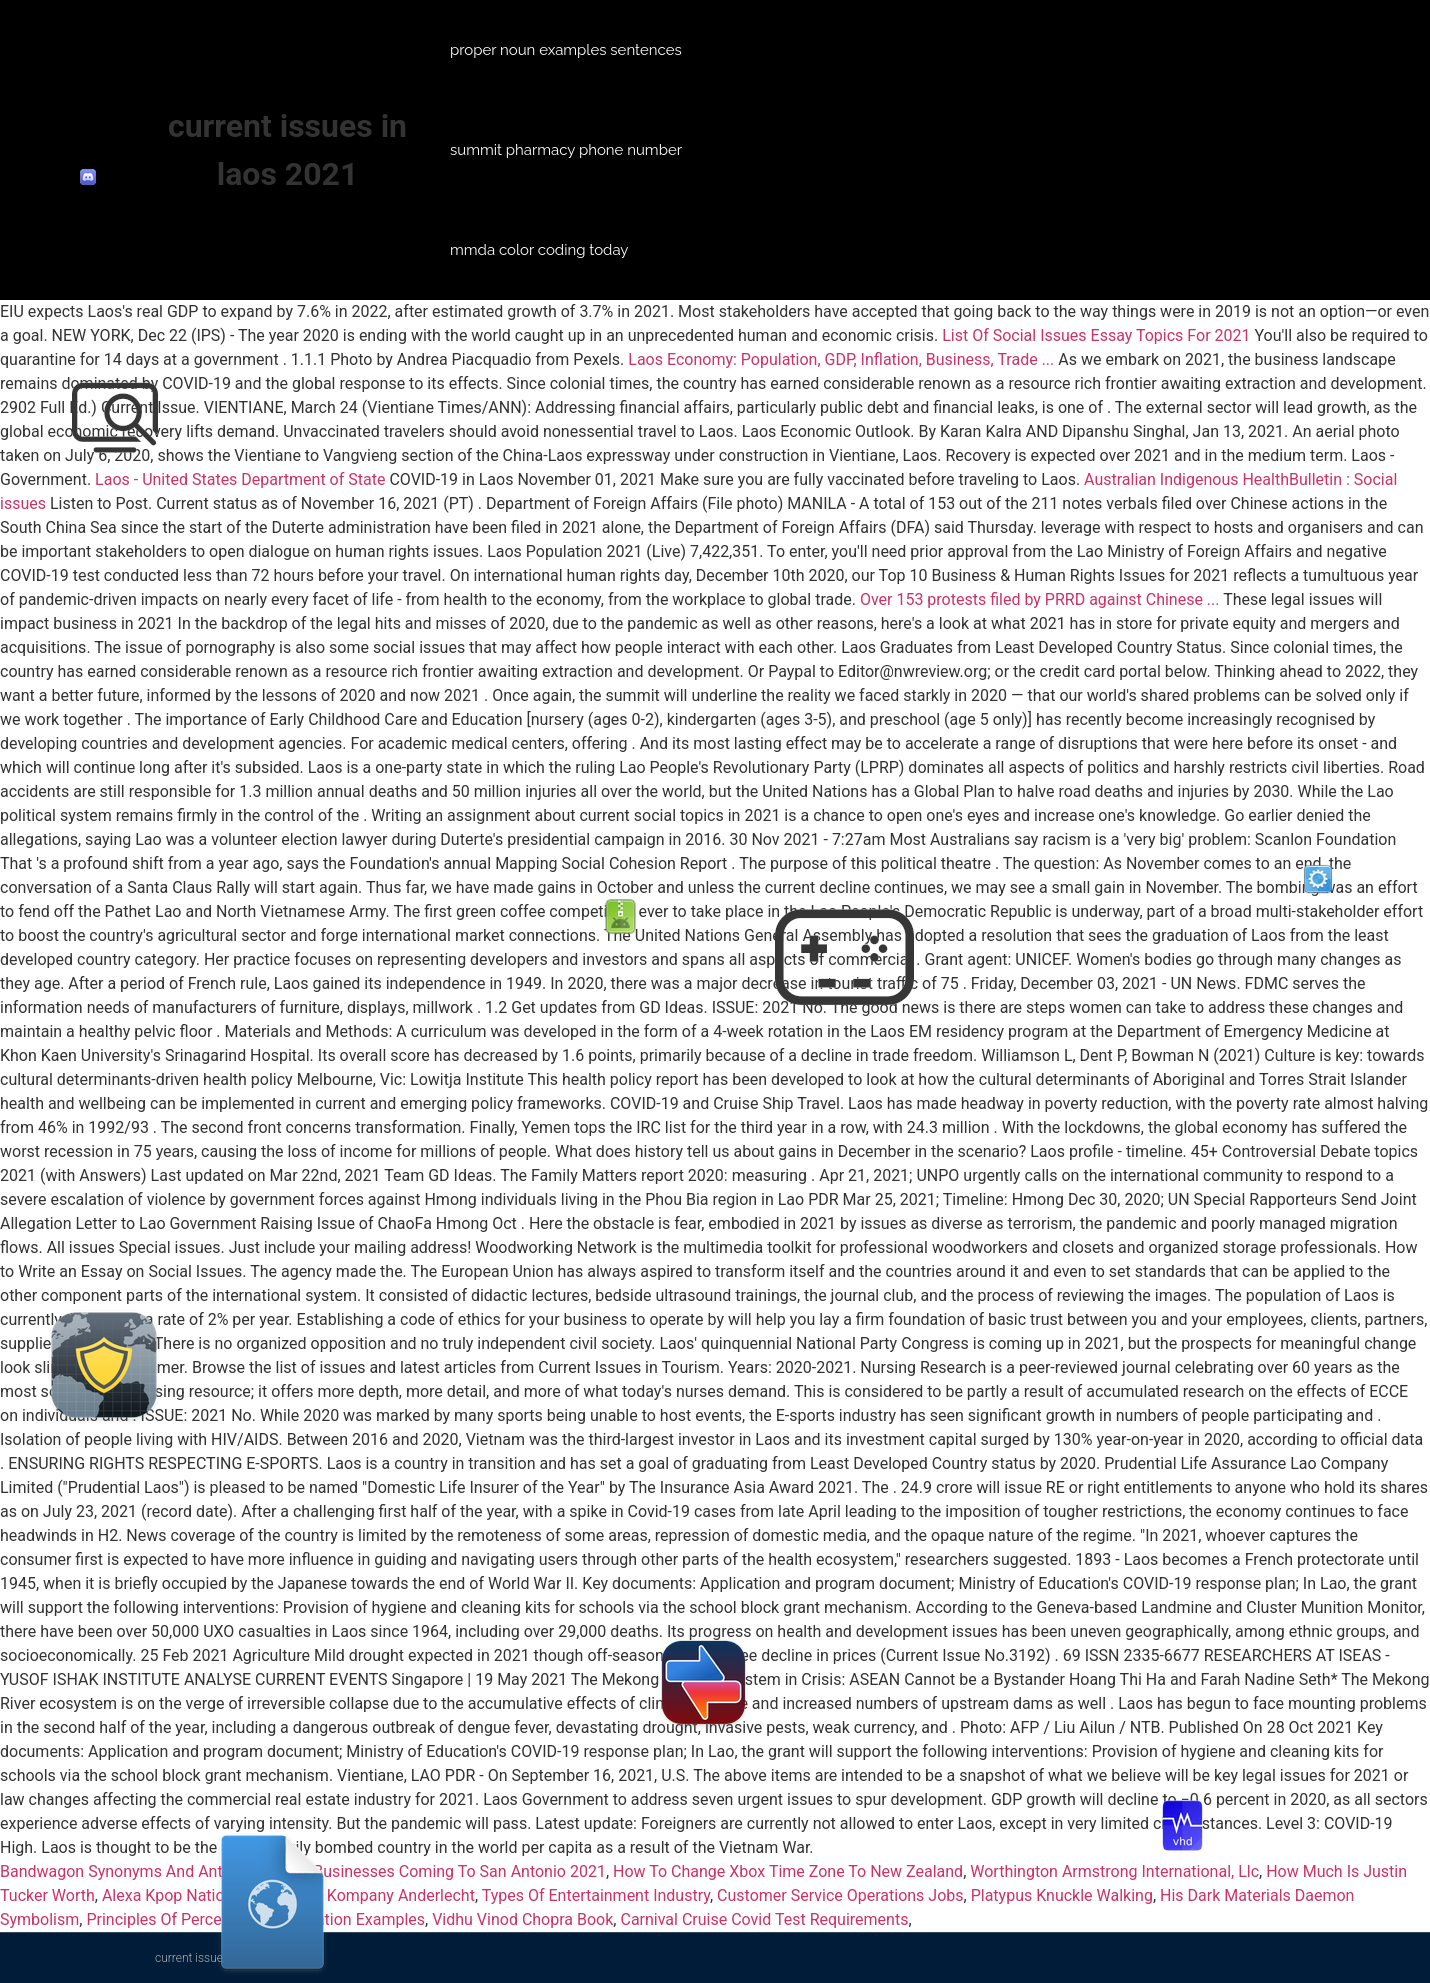  Describe the element at coordinates (104, 1365) in the screenshot. I see `open vpn settings and preferences` at that location.